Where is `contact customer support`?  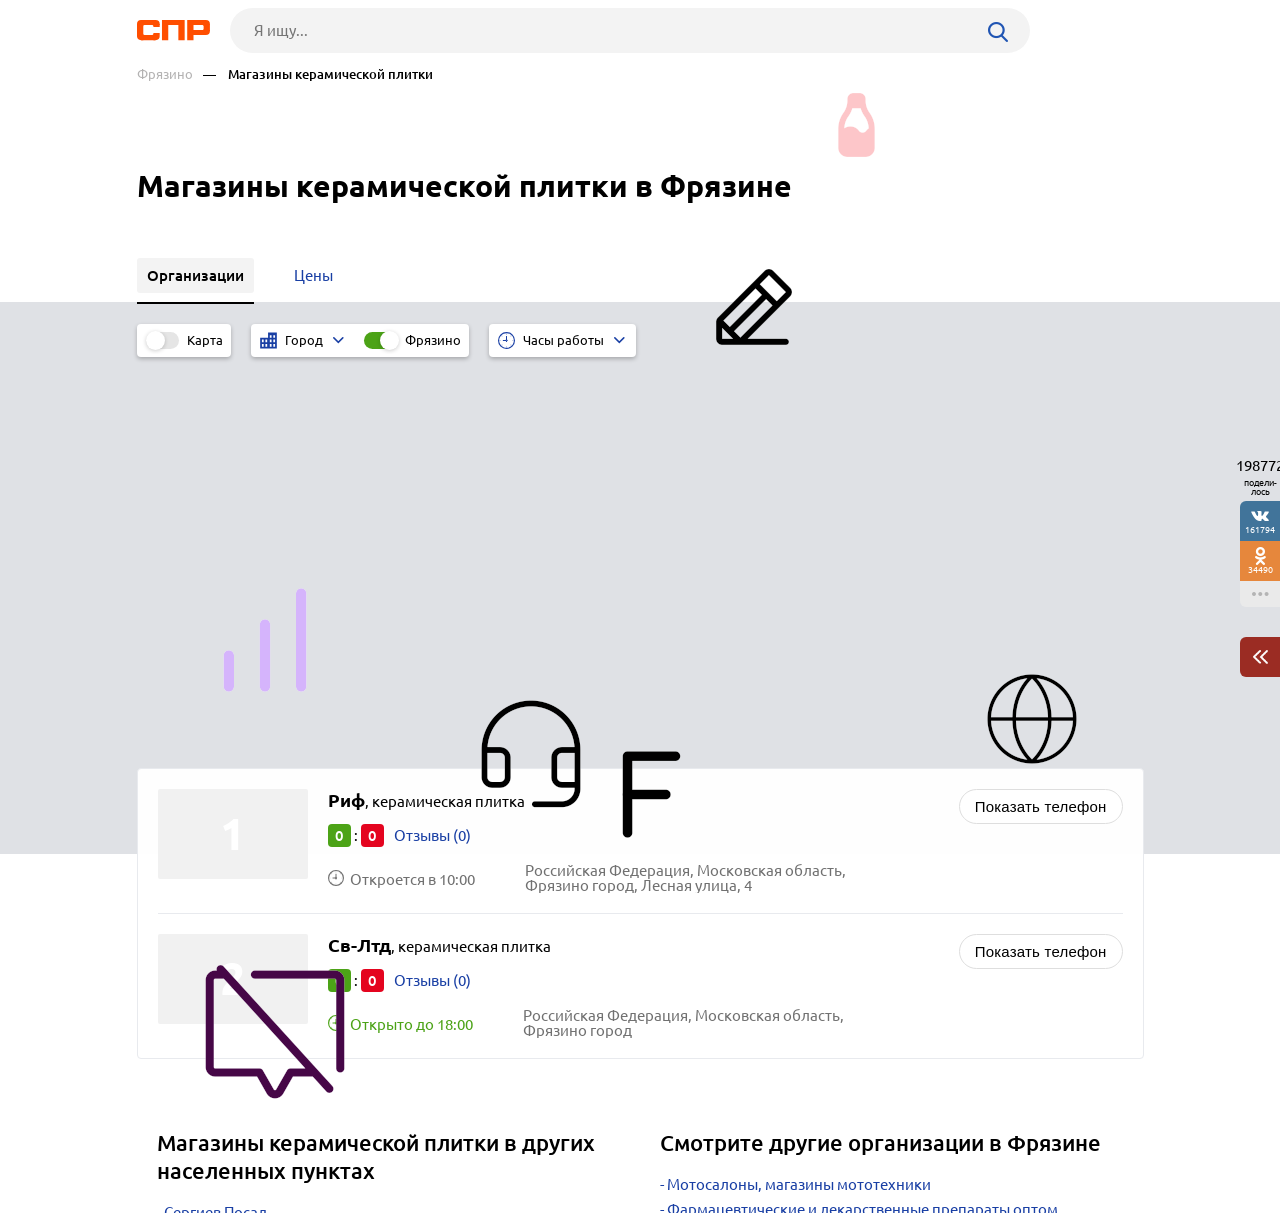 contact customer support is located at coordinates (531, 750).